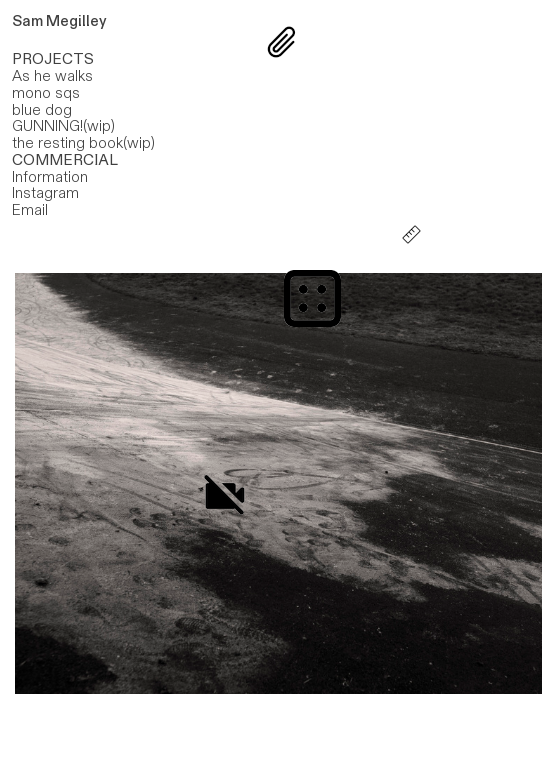  I want to click on attach a file to your message, so click(282, 42).